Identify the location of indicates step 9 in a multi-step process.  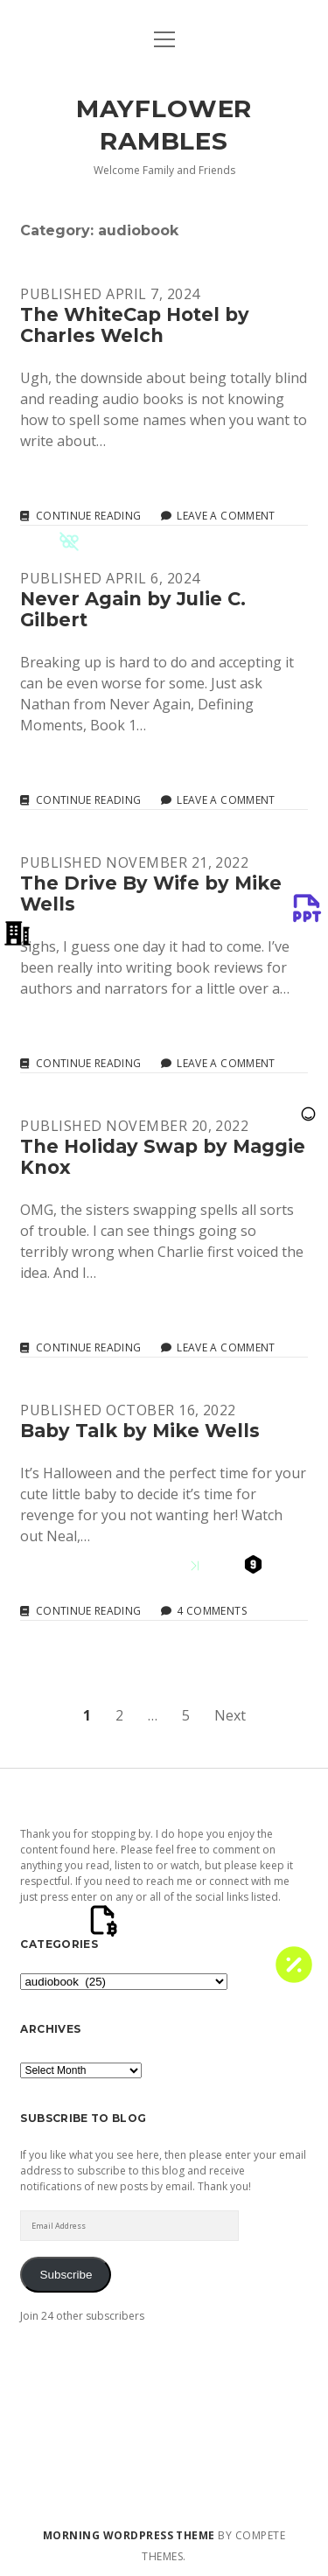
(253, 1564).